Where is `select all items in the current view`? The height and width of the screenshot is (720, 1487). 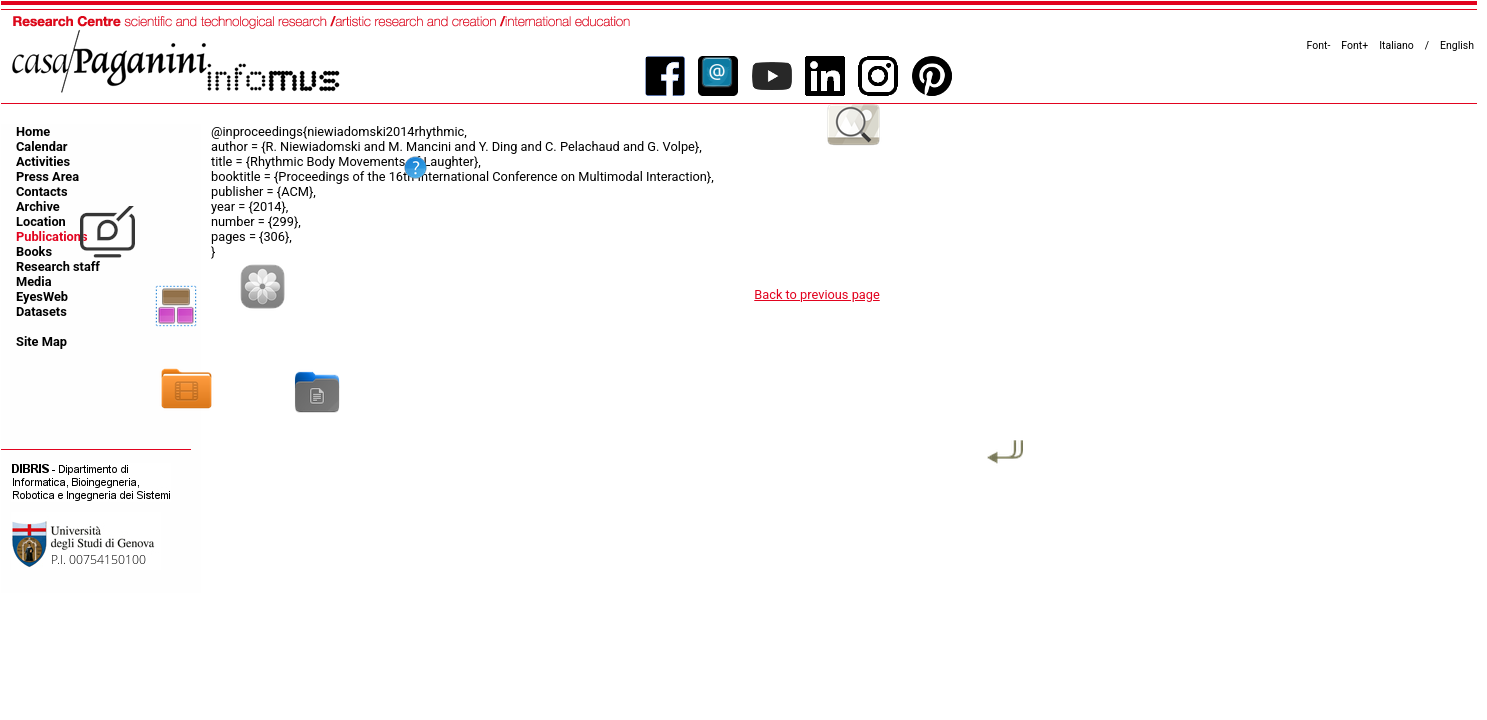 select all items in the current view is located at coordinates (176, 306).